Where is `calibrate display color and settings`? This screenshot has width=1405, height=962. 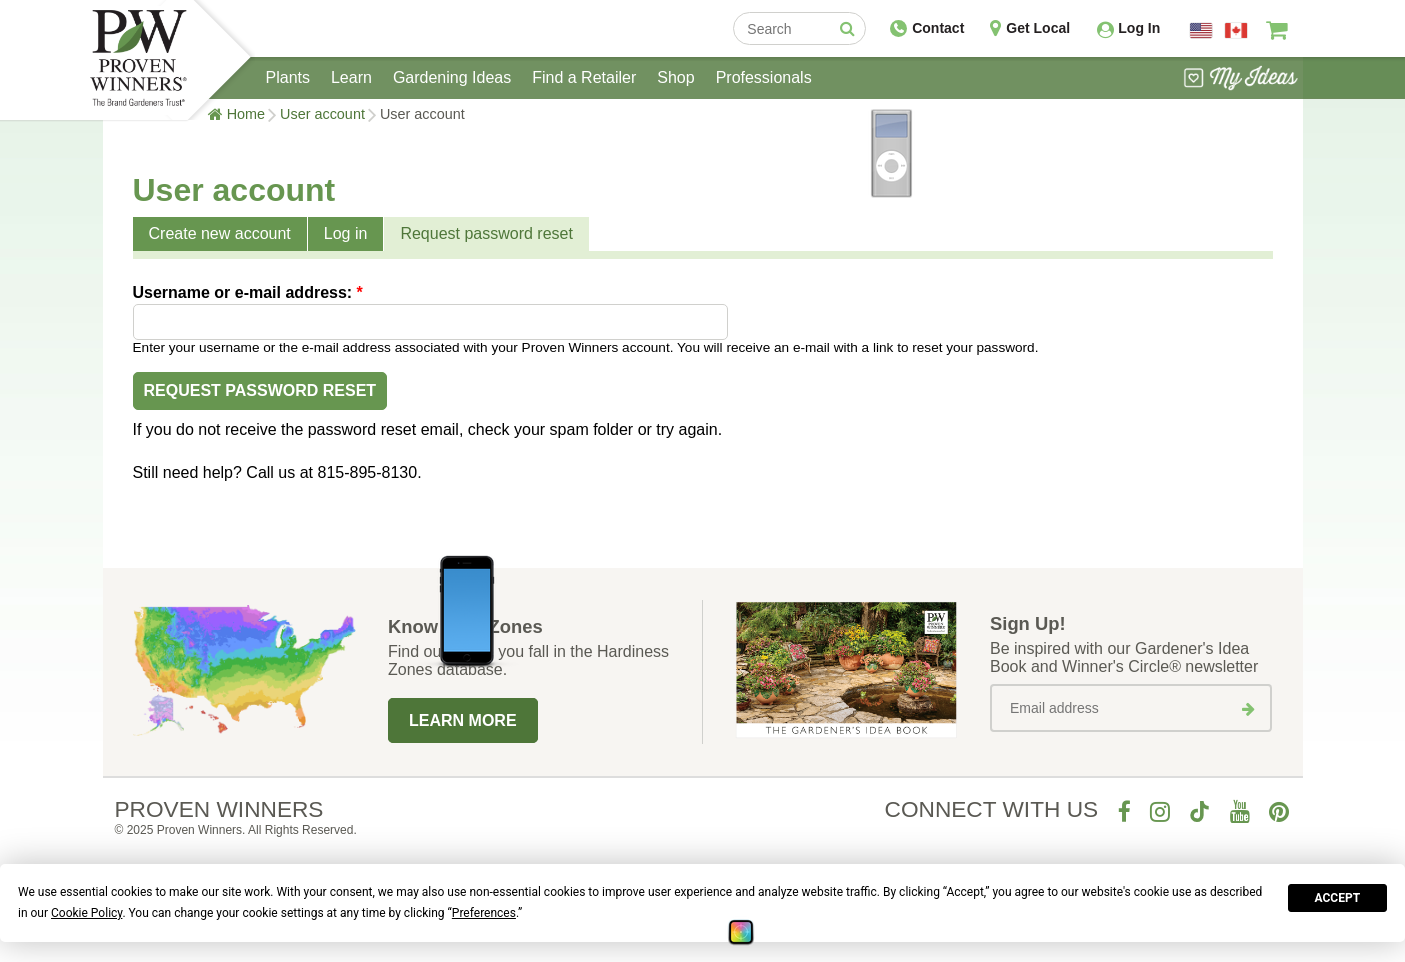 calibrate display color and settings is located at coordinates (741, 932).